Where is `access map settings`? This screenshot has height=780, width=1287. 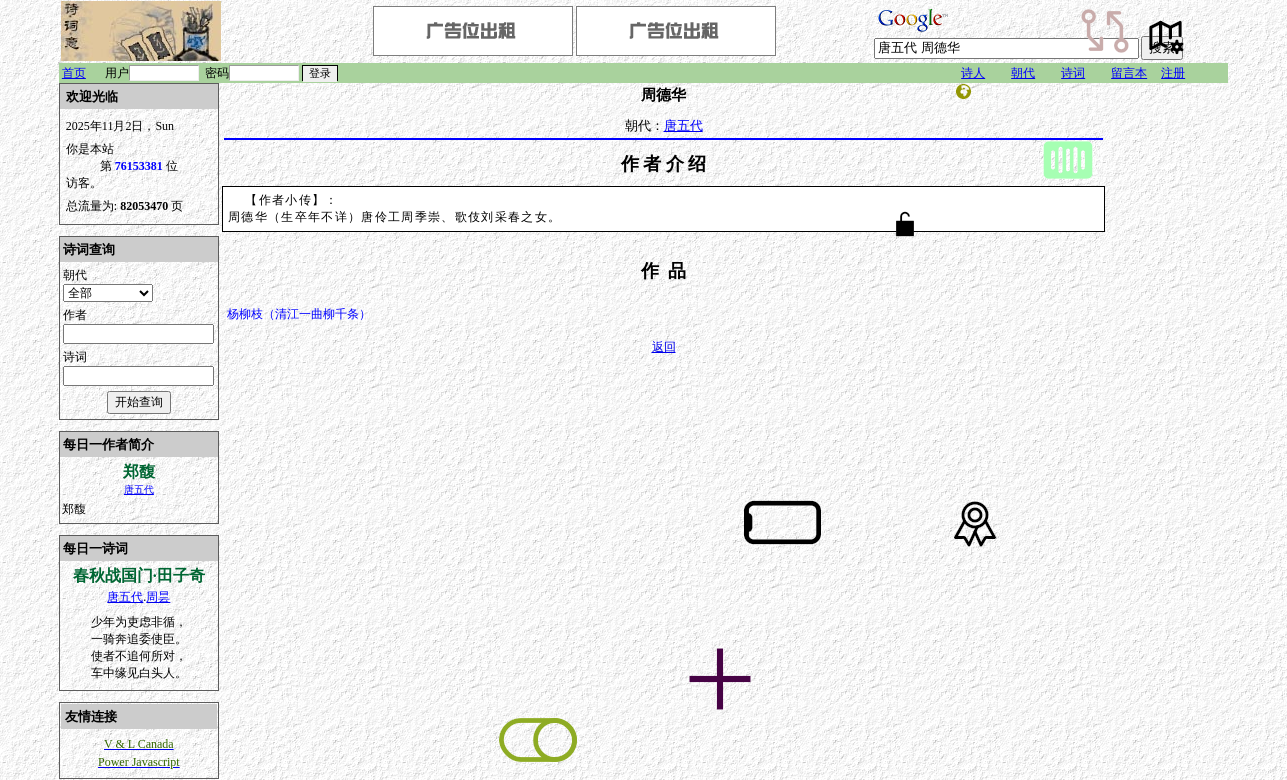
access map settings is located at coordinates (1165, 35).